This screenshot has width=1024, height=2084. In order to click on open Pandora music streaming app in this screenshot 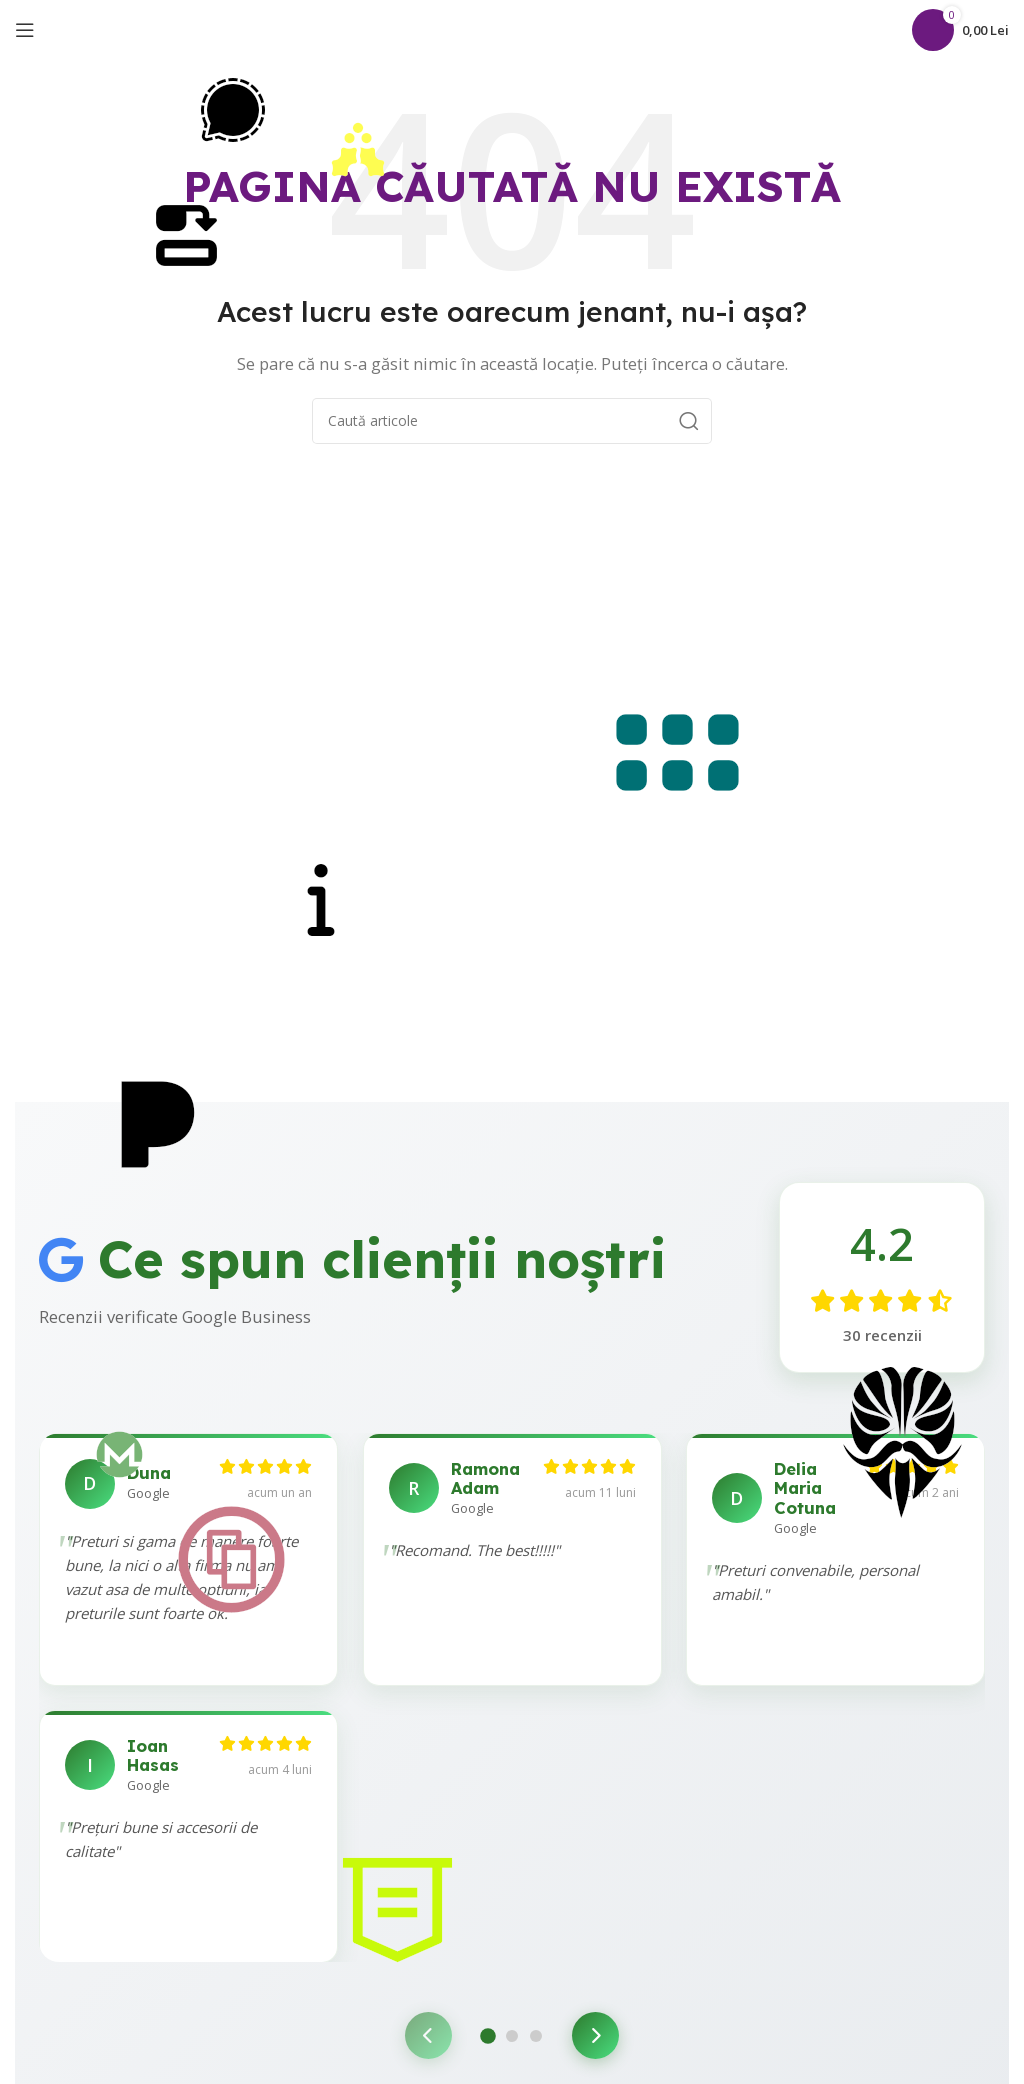, I will do `click(158, 1124)`.